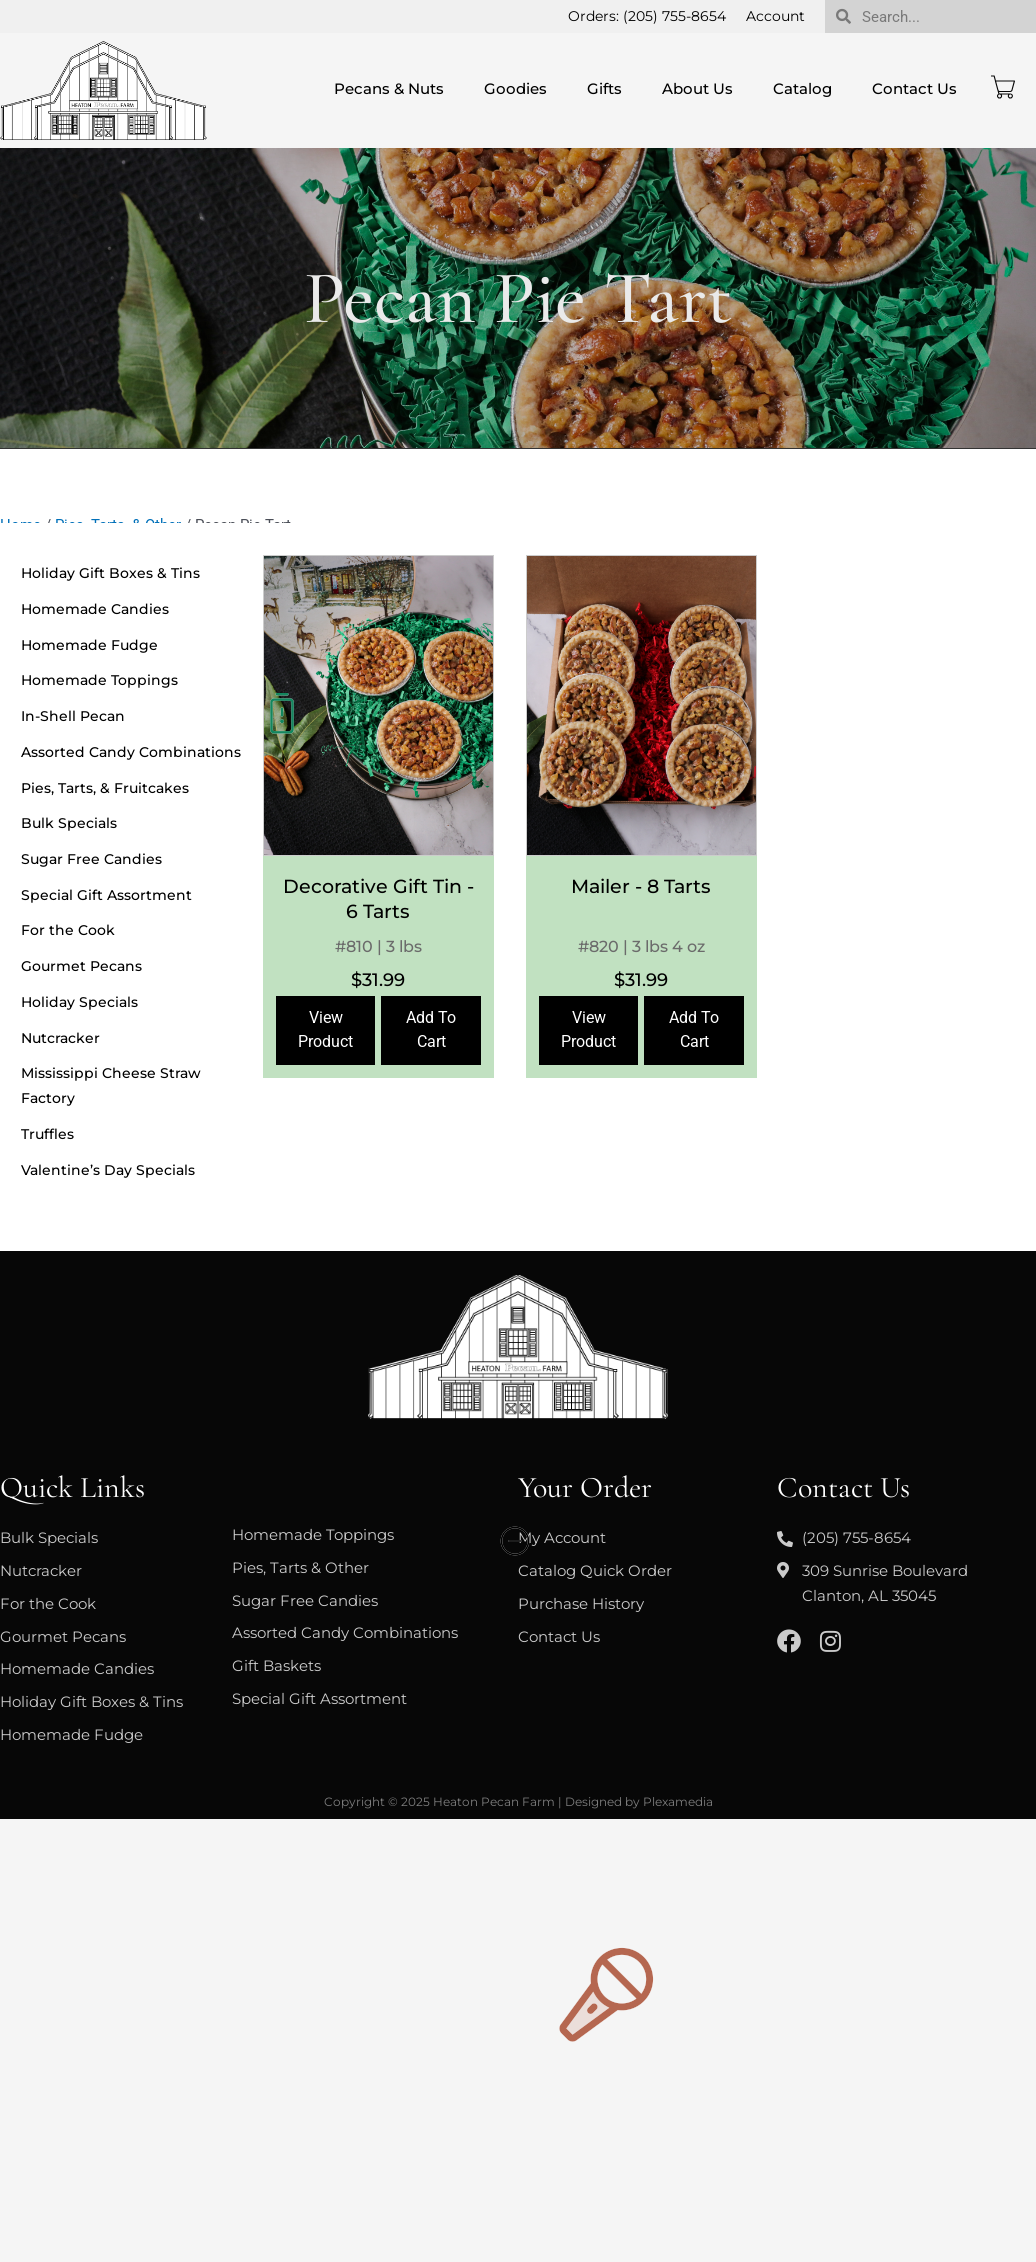 The width and height of the screenshot is (1036, 2262). What do you see at coordinates (515, 1541) in the screenshot?
I see `remove an item from a list or cart` at bounding box center [515, 1541].